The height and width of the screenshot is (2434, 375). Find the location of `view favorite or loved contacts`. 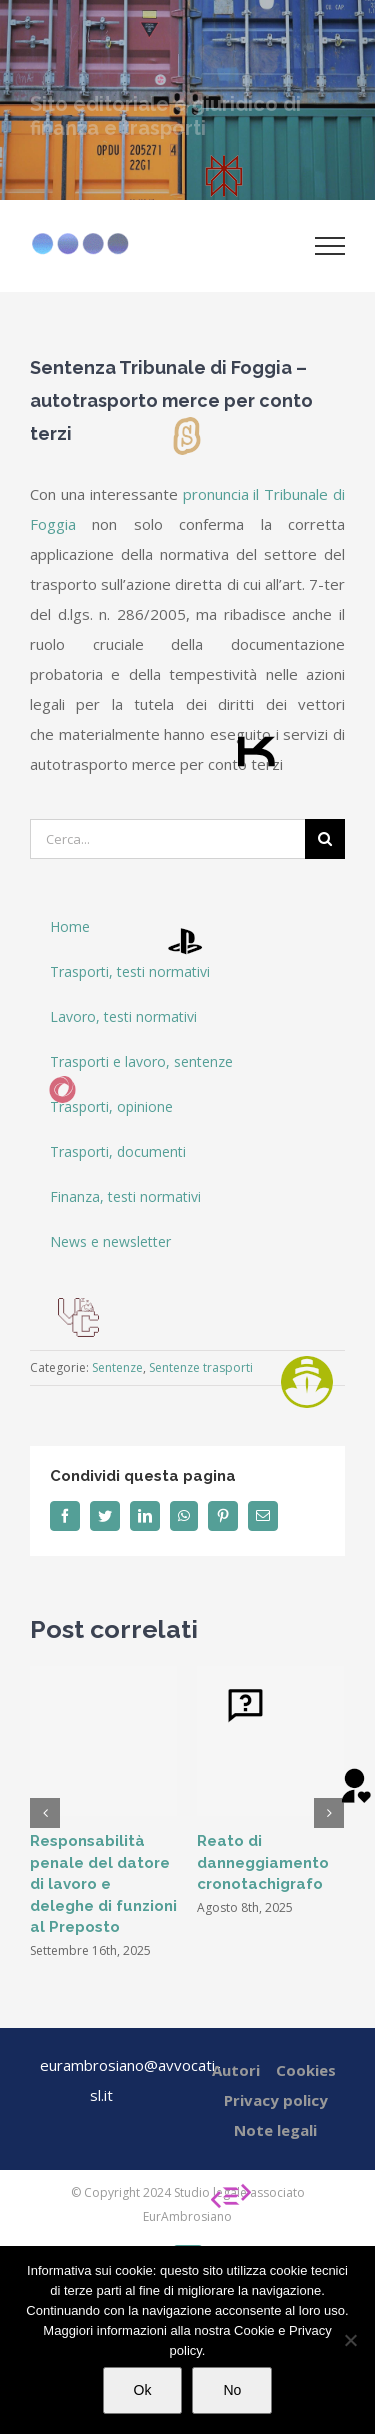

view favorite or loved contacts is located at coordinates (354, 1786).